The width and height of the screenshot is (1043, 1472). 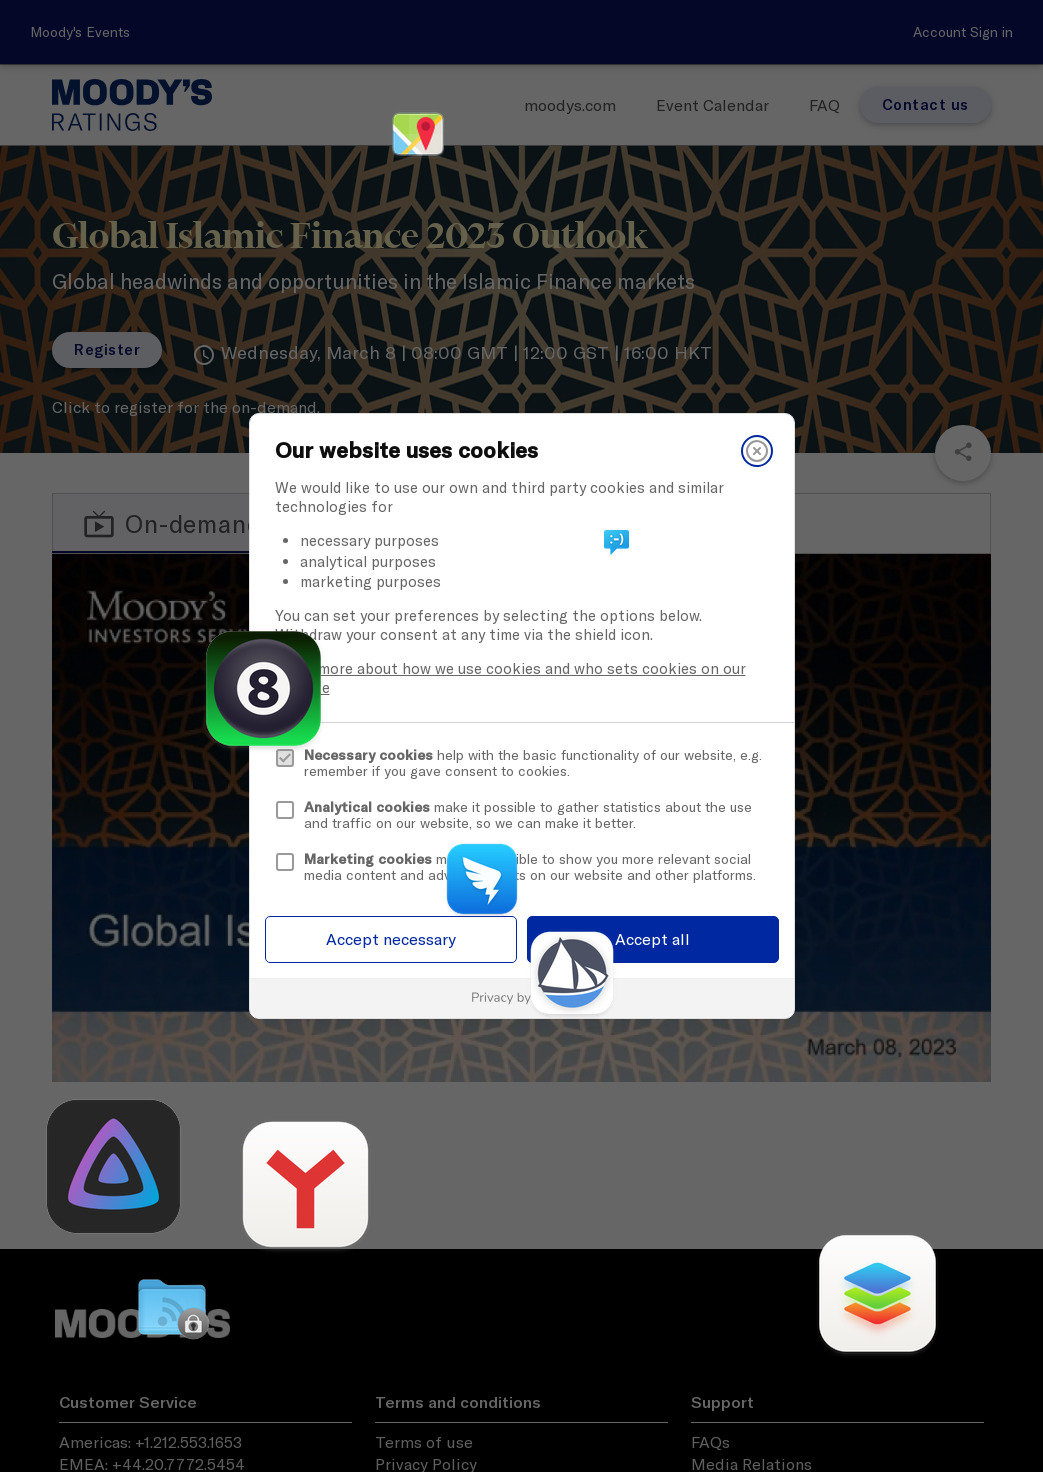 I want to click on open securefx secure file transfer application, so click(x=172, y=1307).